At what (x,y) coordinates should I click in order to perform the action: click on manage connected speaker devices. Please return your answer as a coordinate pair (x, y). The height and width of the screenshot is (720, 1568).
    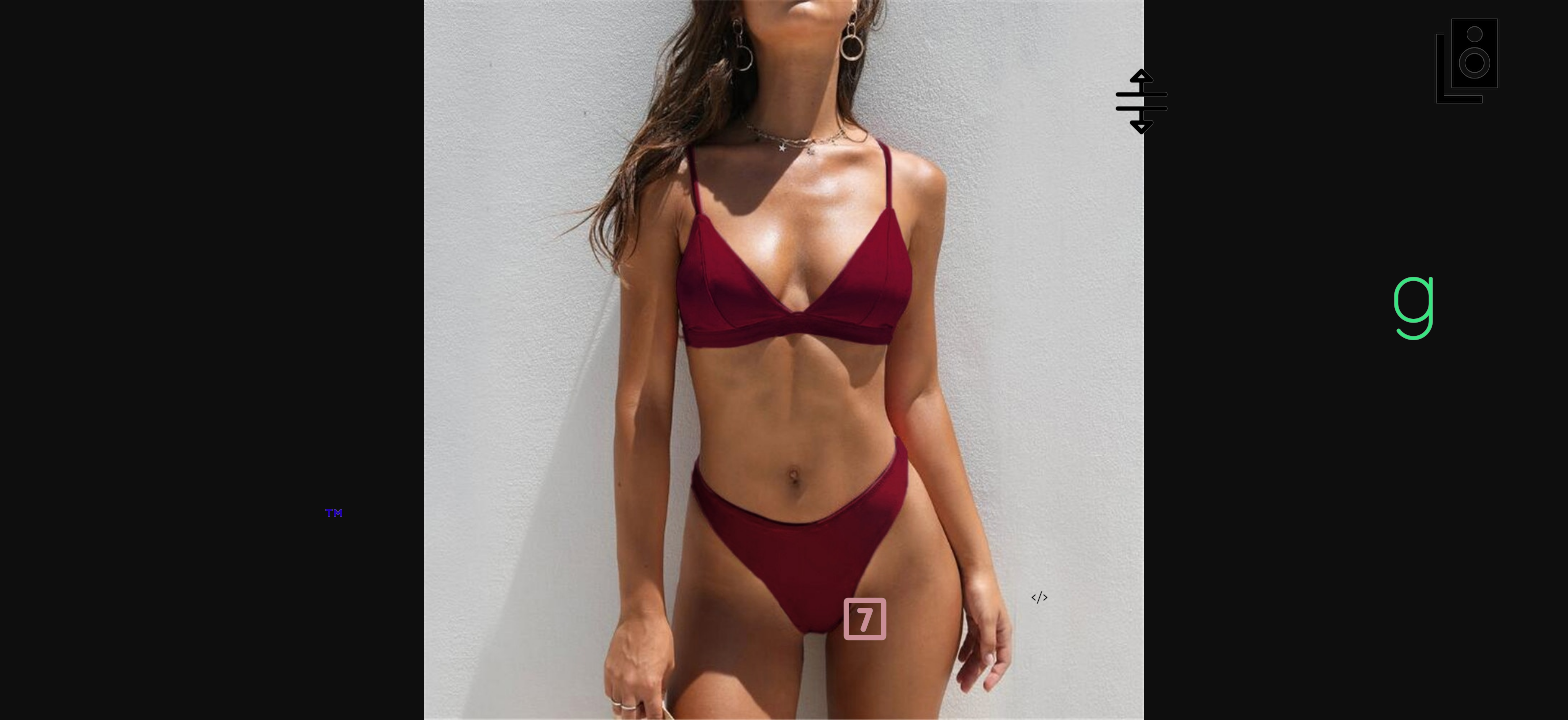
    Looking at the image, I should click on (1467, 61).